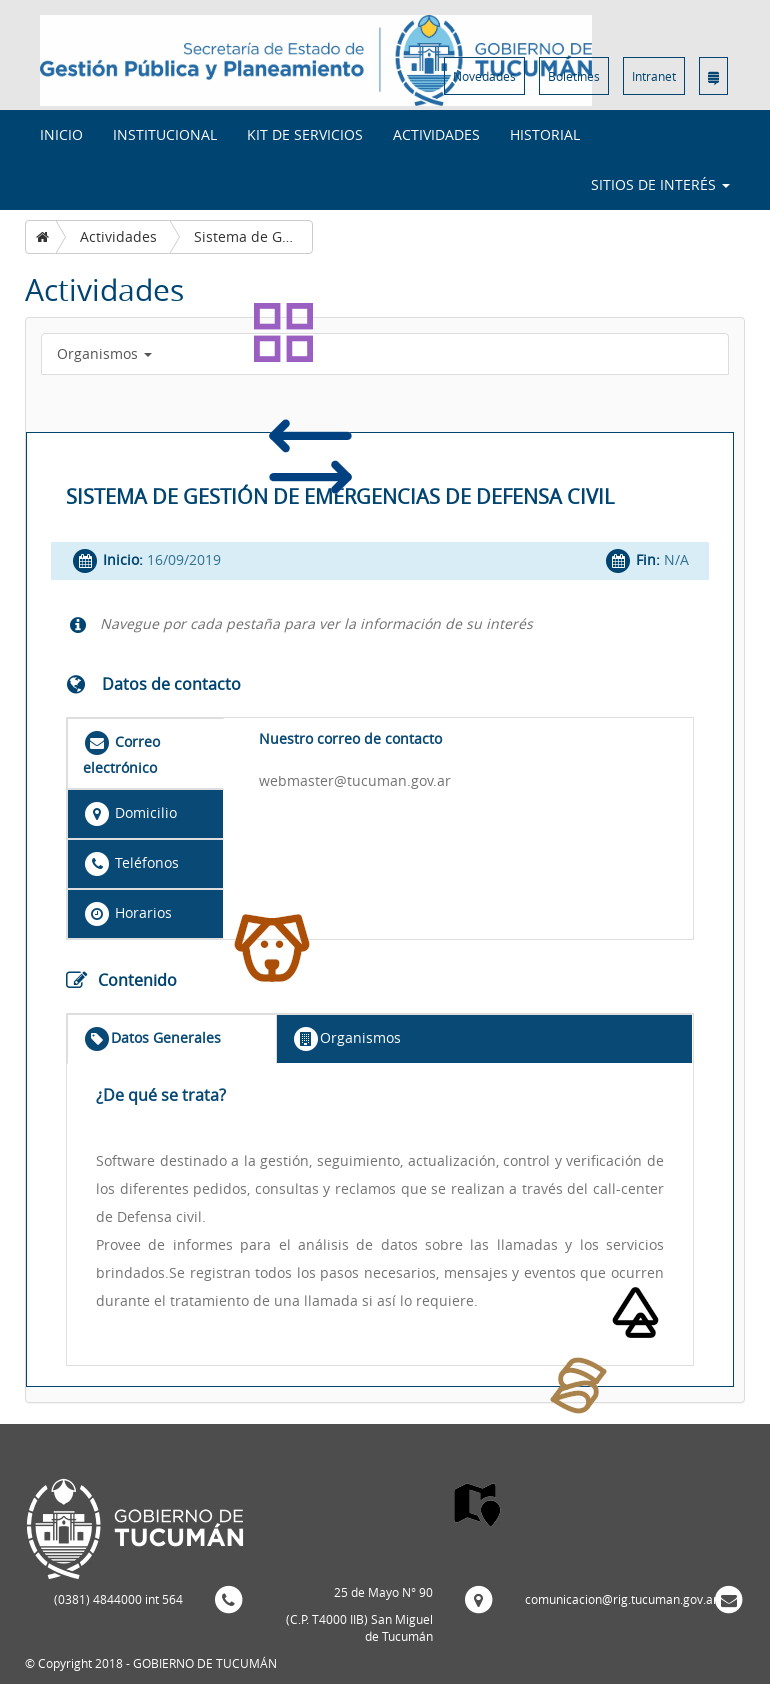 The height and width of the screenshot is (1684, 770). What do you see at coordinates (578, 1385) in the screenshot?
I see `link to SolidJS framework documentation` at bounding box center [578, 1385].